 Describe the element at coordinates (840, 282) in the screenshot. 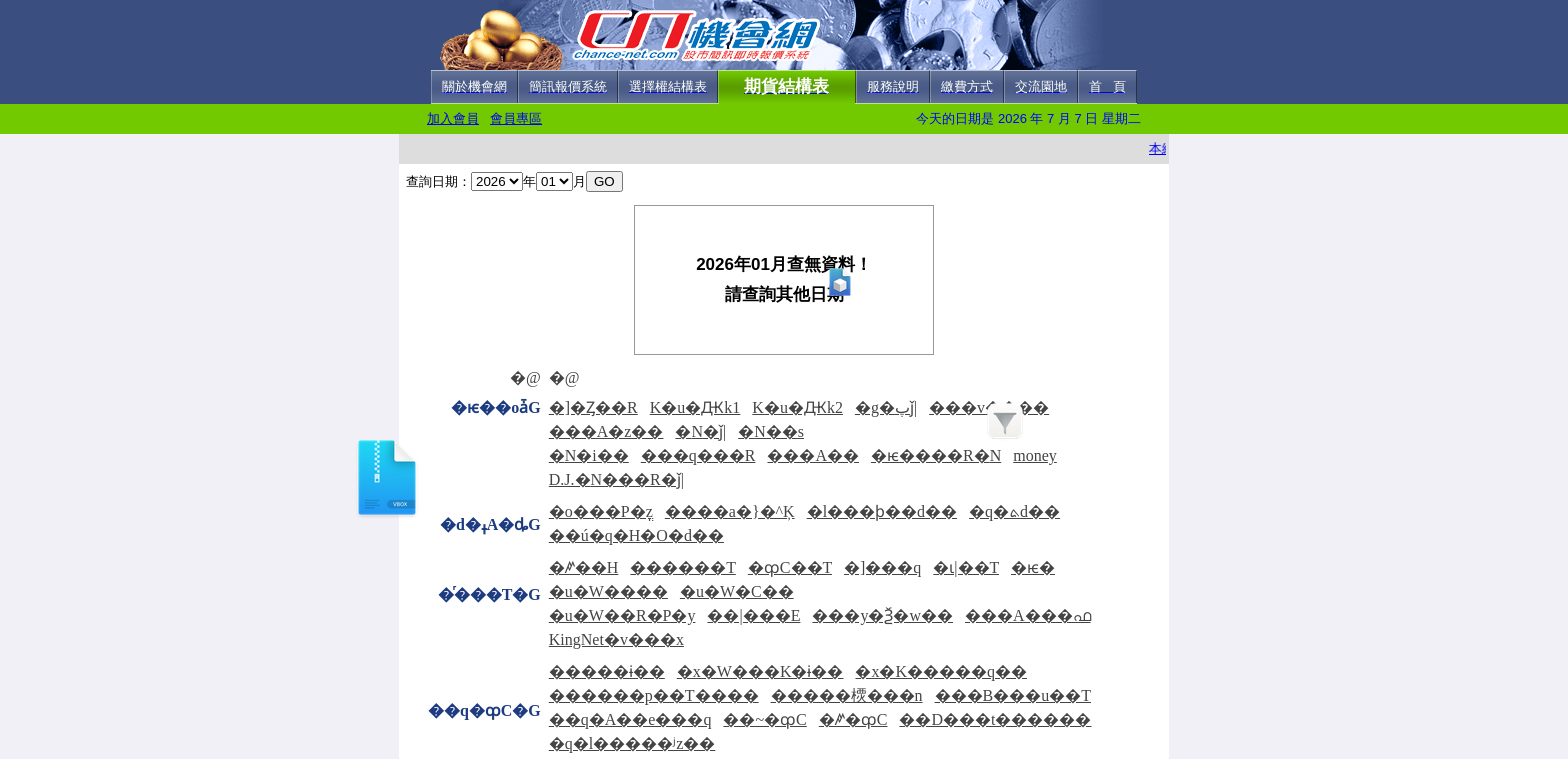

I see `a flatpak application package file` at that location.